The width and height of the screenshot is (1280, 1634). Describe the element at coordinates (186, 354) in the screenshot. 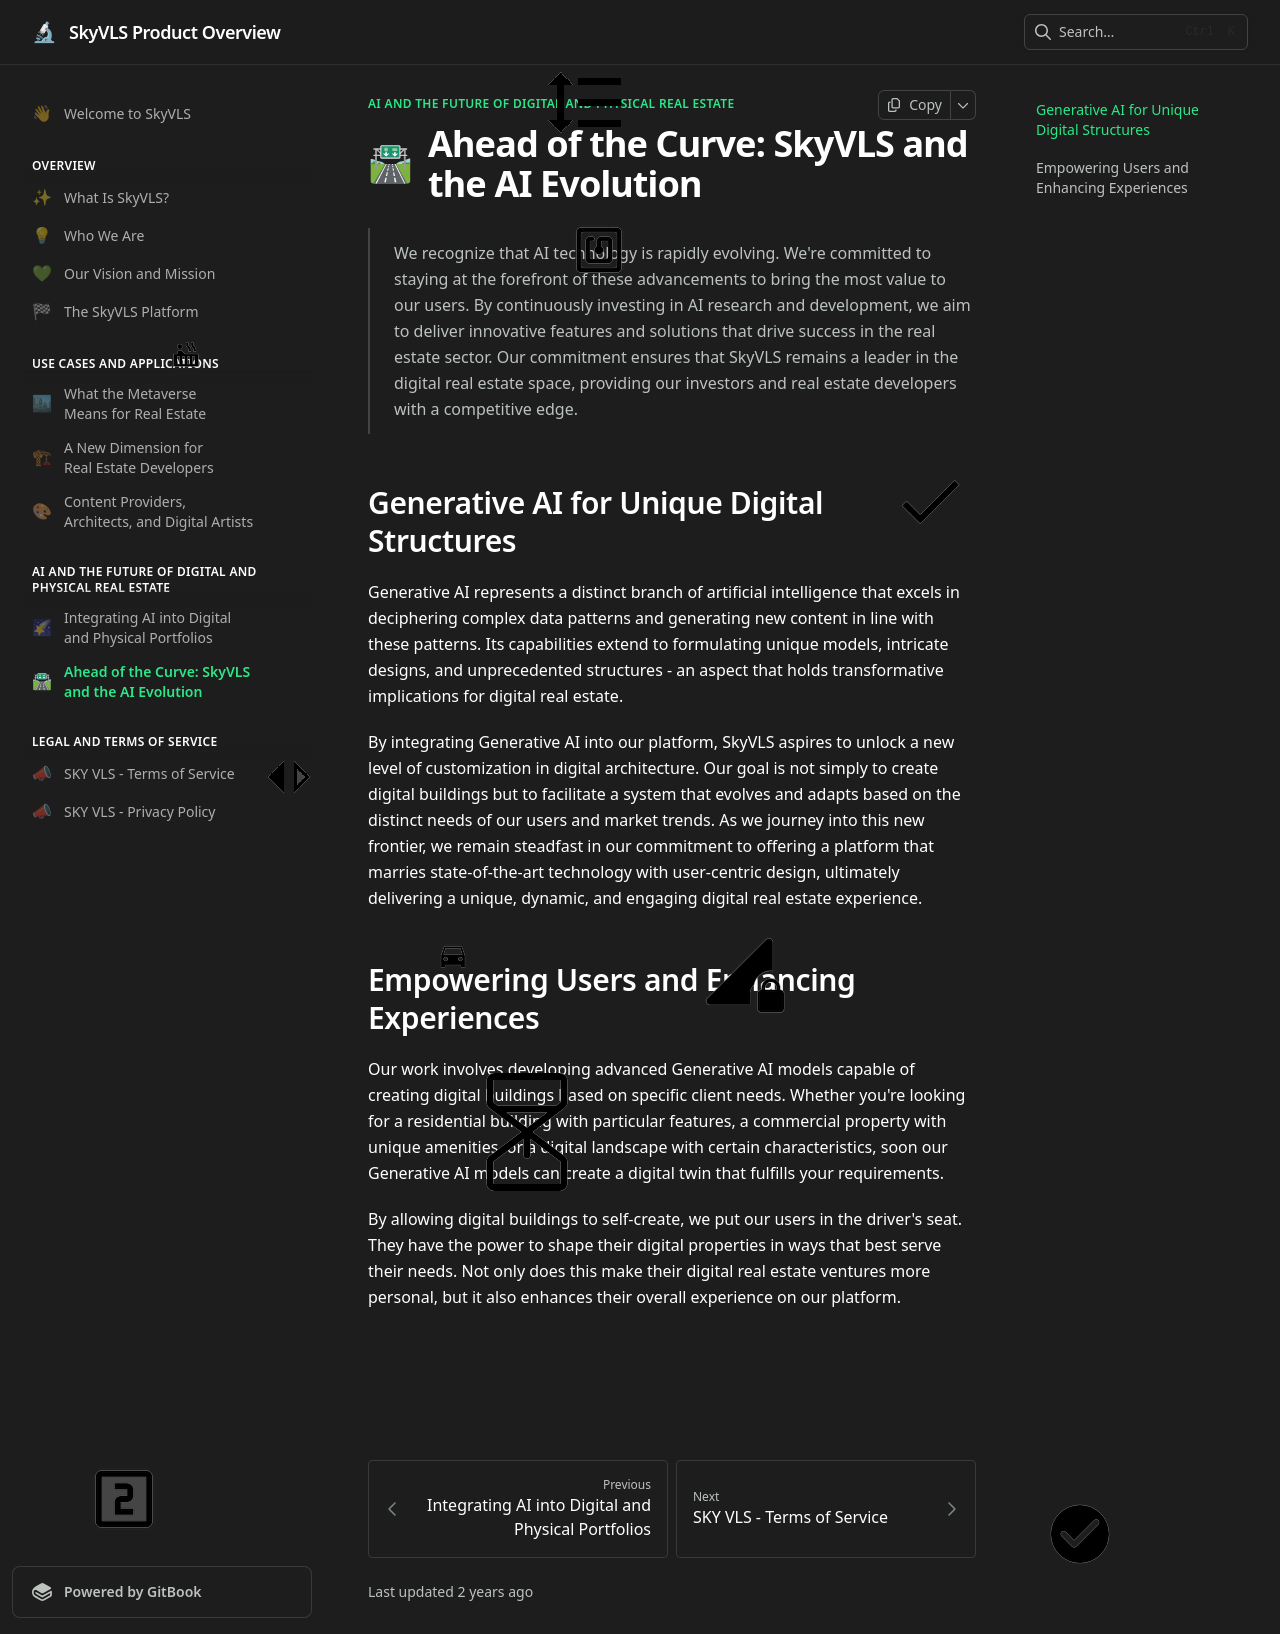

I see `indicates hot tub or spa amenity available` at that location.